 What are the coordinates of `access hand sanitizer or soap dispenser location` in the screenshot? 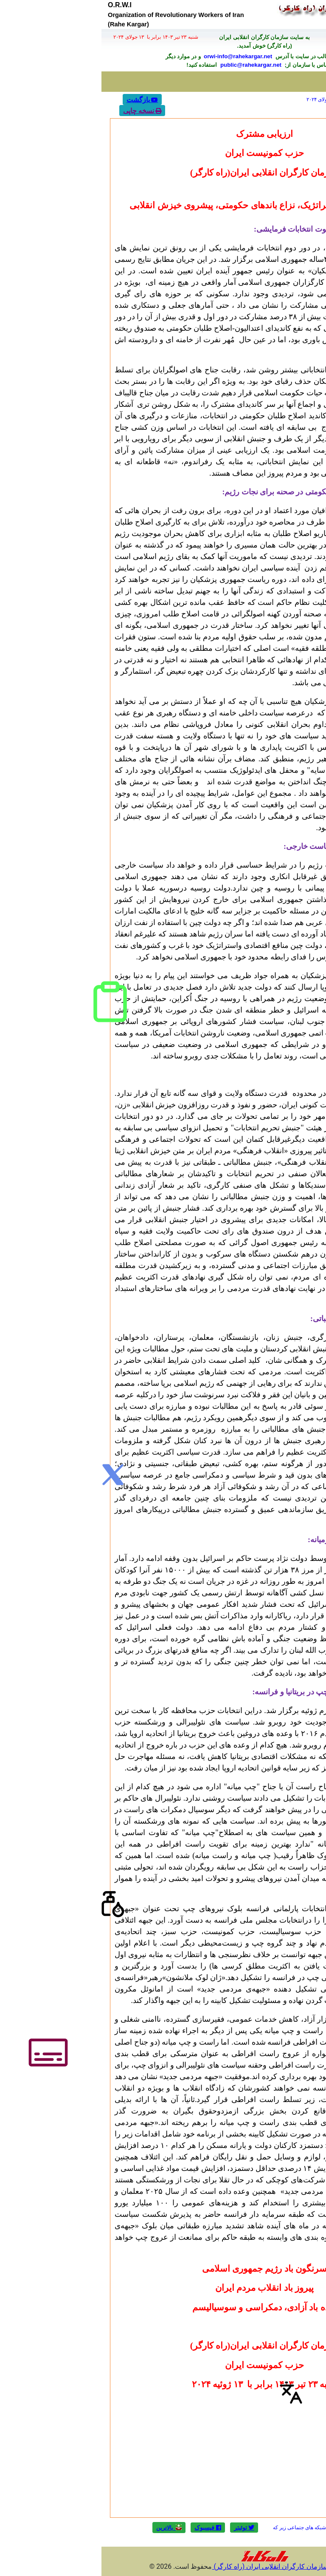 It's located at (112, 1904).